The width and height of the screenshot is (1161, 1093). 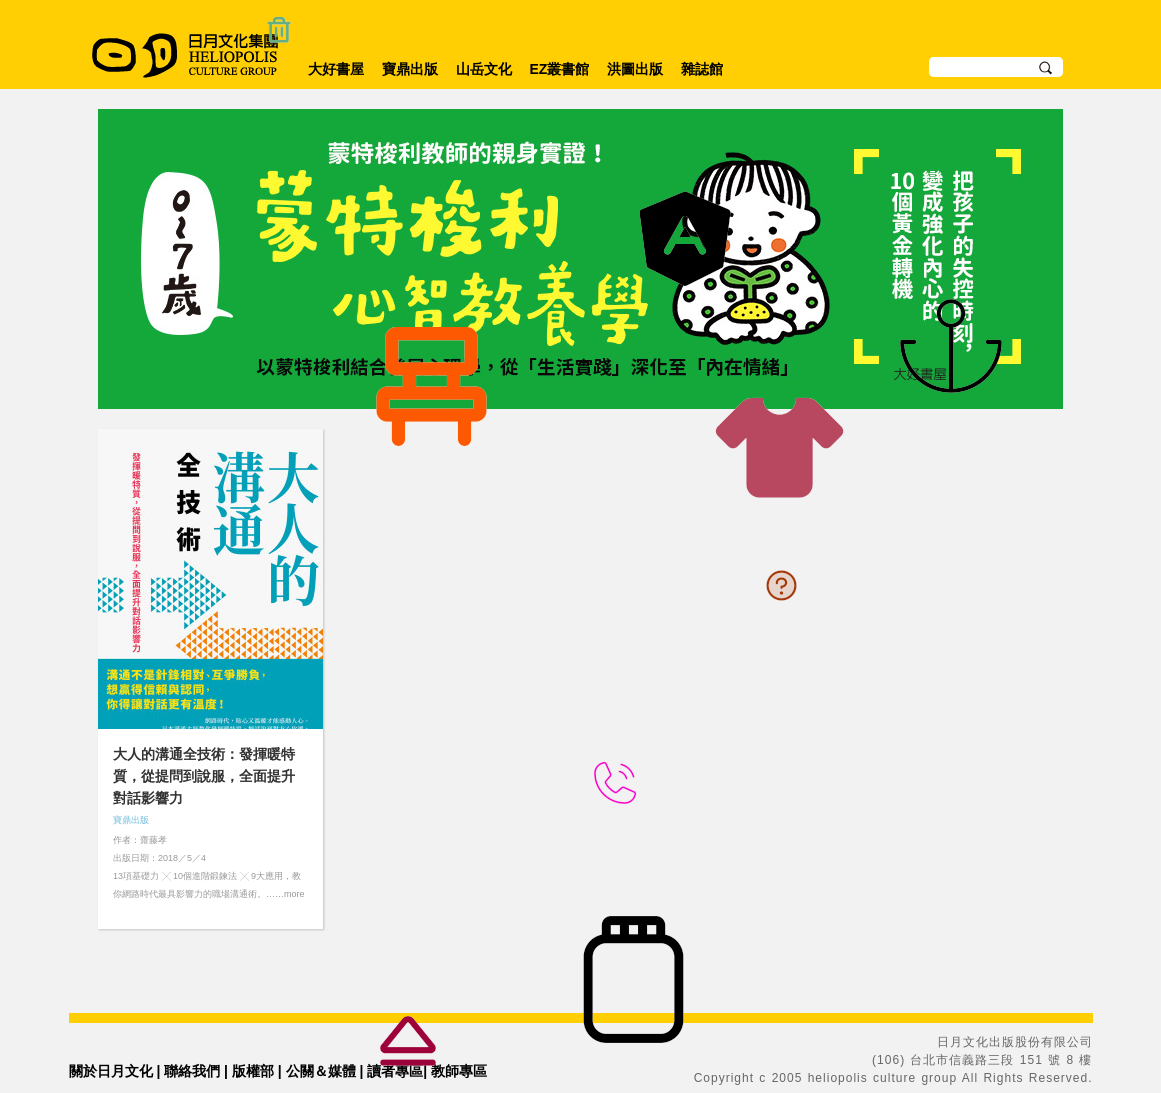 What do you see at coordinates (431, 386) in the screenshot?
I see `browse furniture or seating options` at bounding box center [431, 386].